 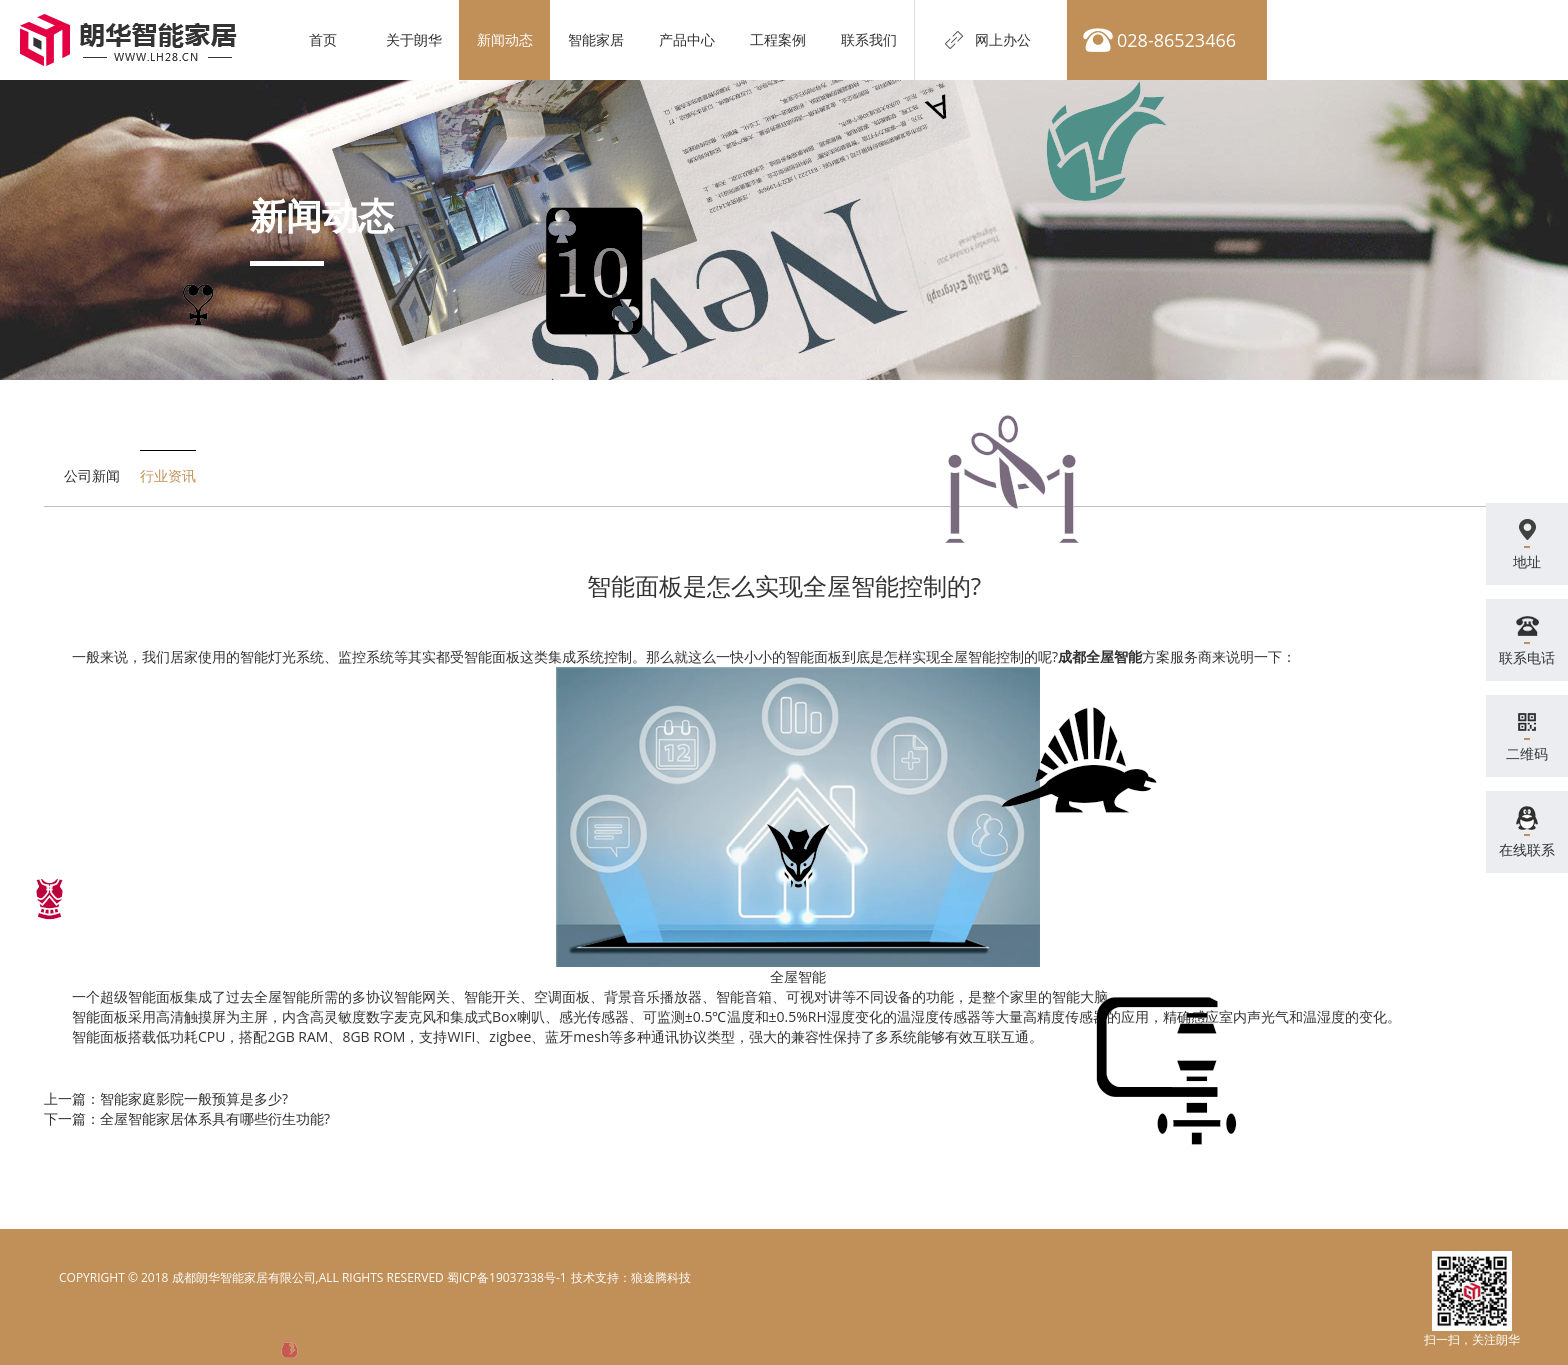 What do you see at coordinates (594, 271) in the screenshot?
I see `ten of clubs playing card` at bounding box center [594, 271].